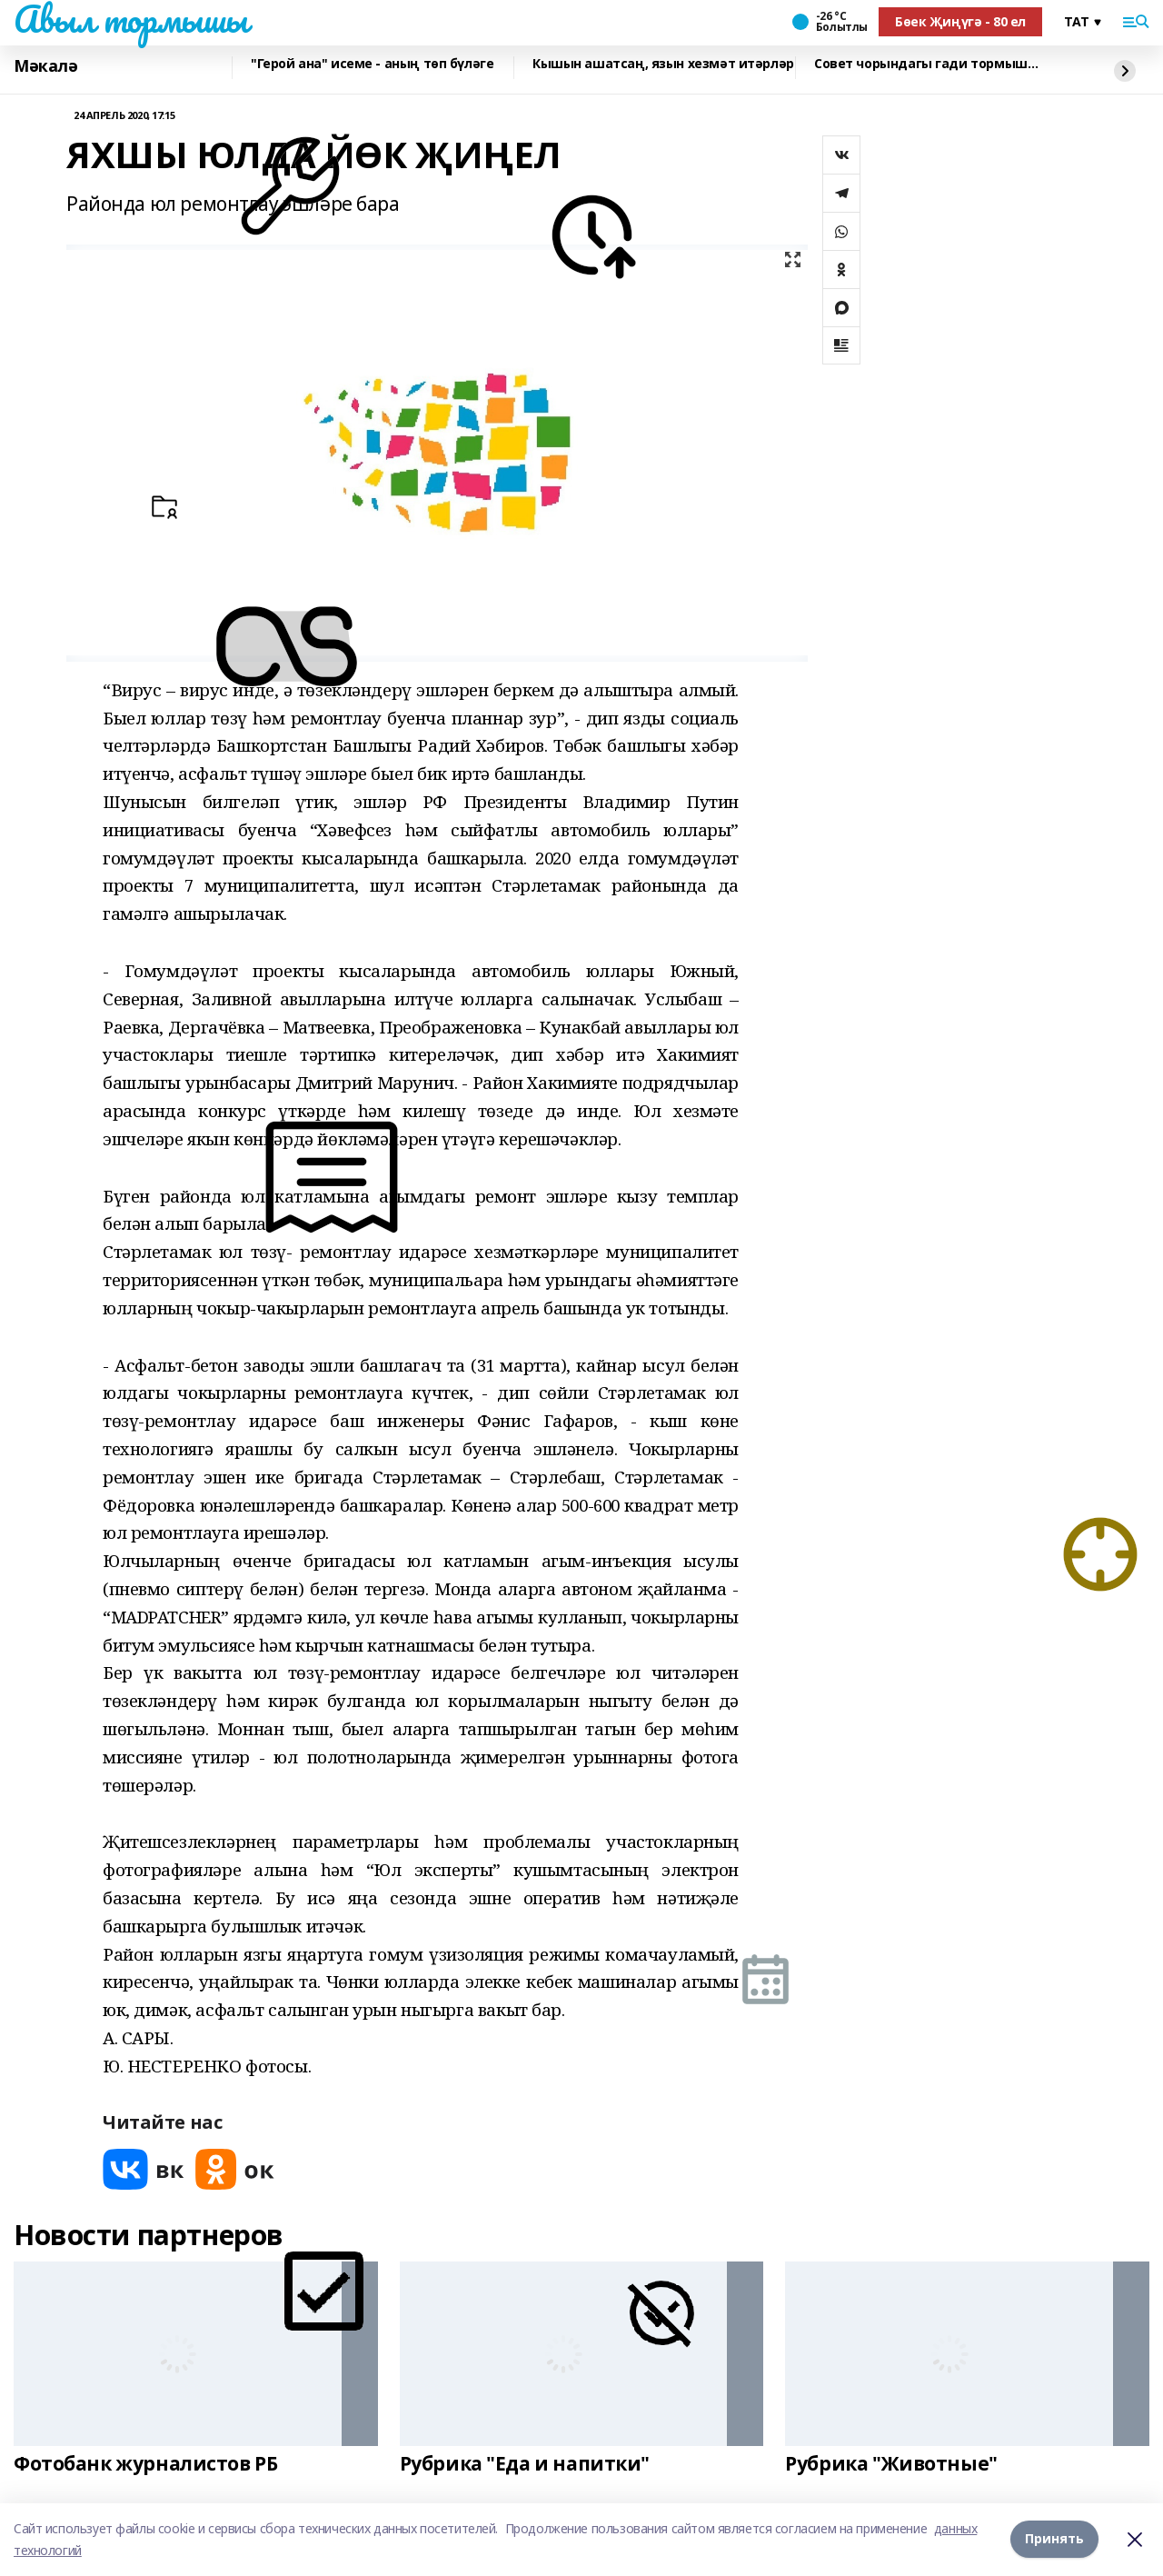 This screenshot has height=2576, width=1163. What do you see at coordinates (765, 1981) in the screenshot?
I see `view calendar with scheduled events` at bounding box center [765, 1981].